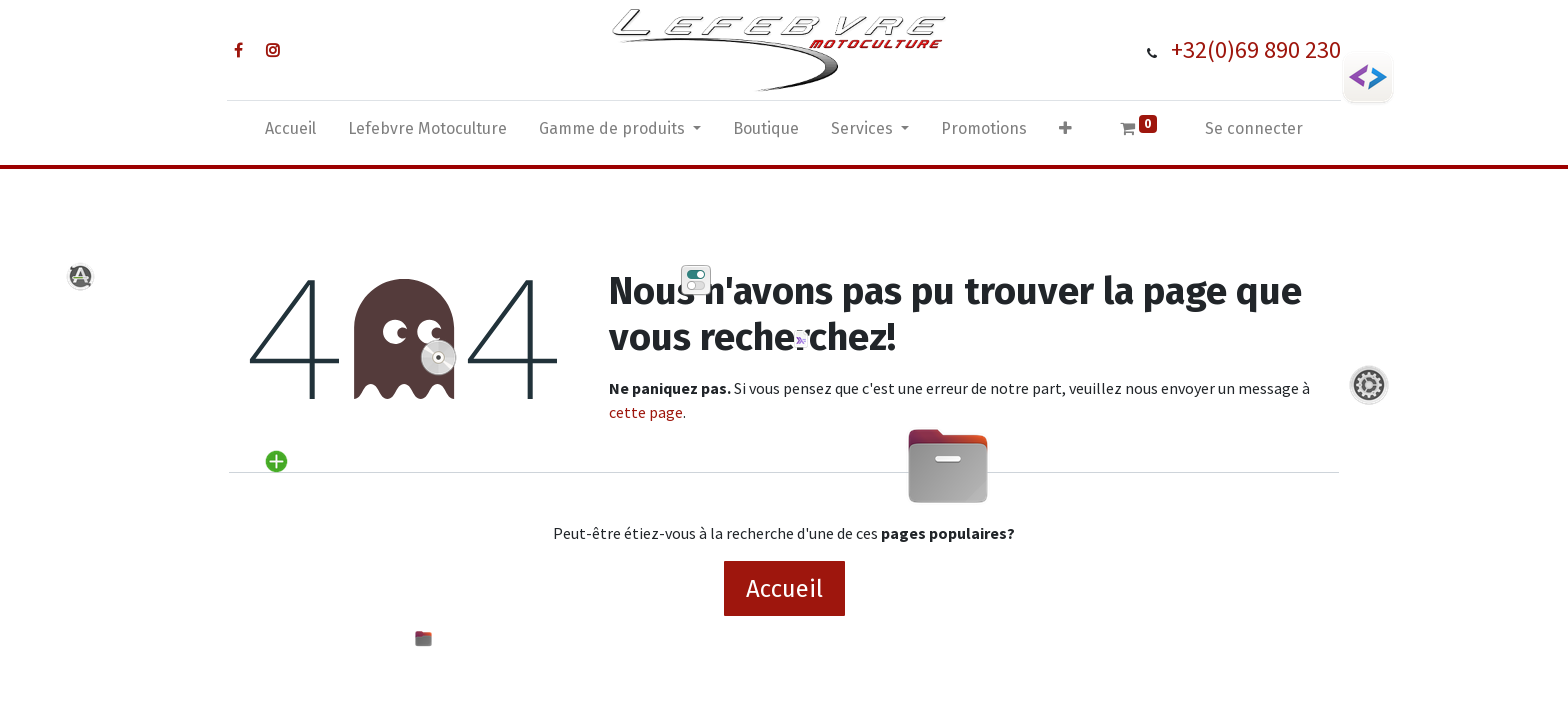 The width and height of the screenshot is (1568, 720). Describe the element at coordinates (276, 461) in the screenshot. I see `add a new item to the list` at that location.